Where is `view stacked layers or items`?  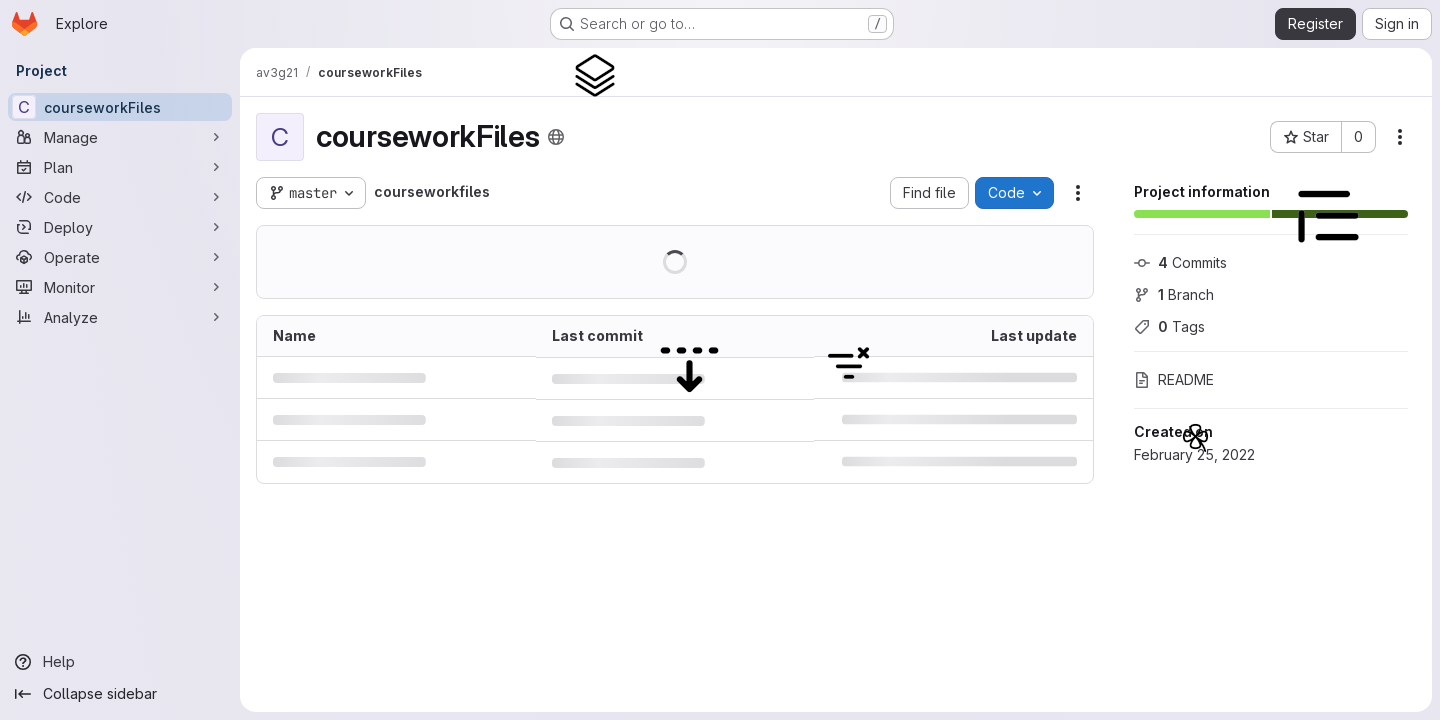 view stacked layers or items is located at coordinates (595, 75).